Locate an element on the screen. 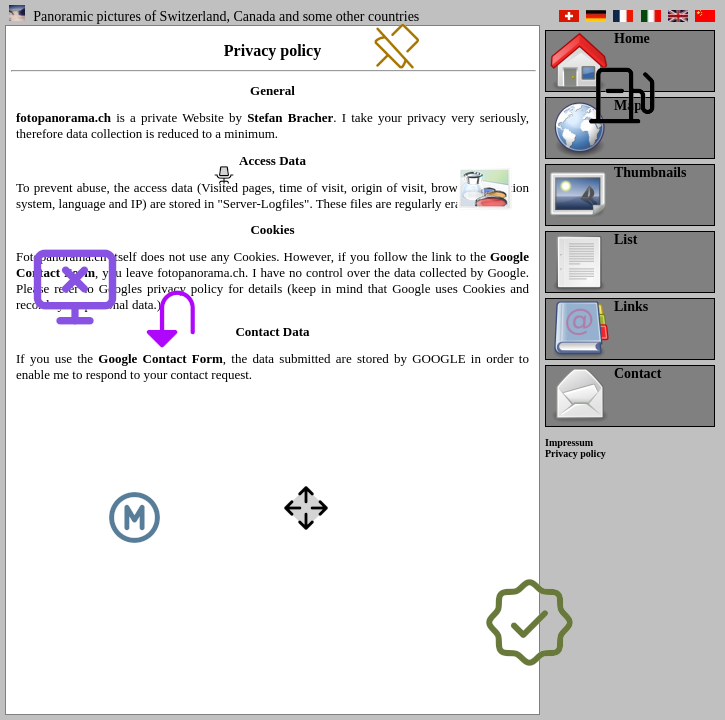 Image resolution: width=725 pixels, height=720 pixels. unpin this item is located at coordinates (395, 48).